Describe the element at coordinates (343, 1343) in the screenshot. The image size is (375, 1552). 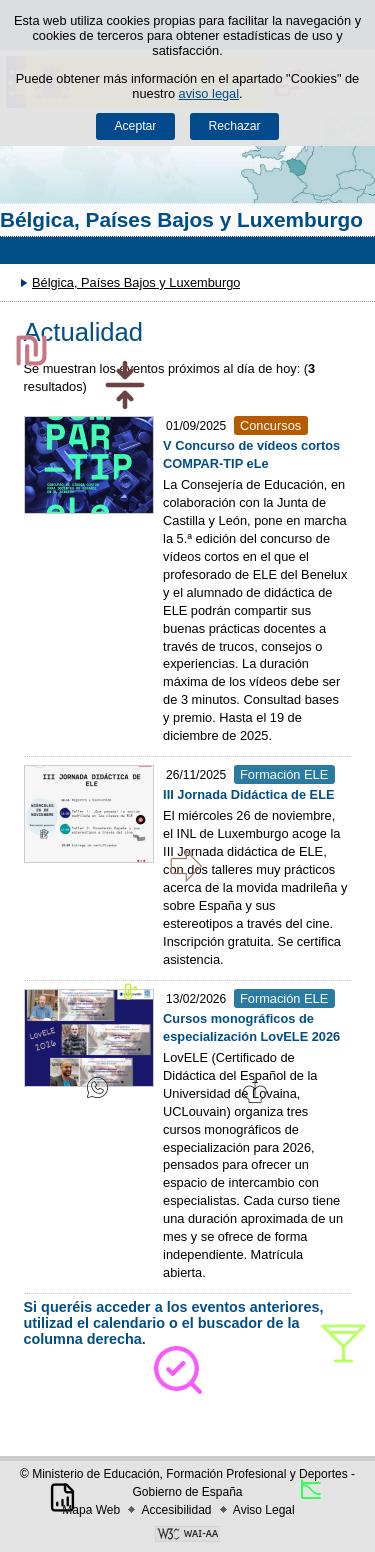
I see `access bar or cocktail menu` at that location.